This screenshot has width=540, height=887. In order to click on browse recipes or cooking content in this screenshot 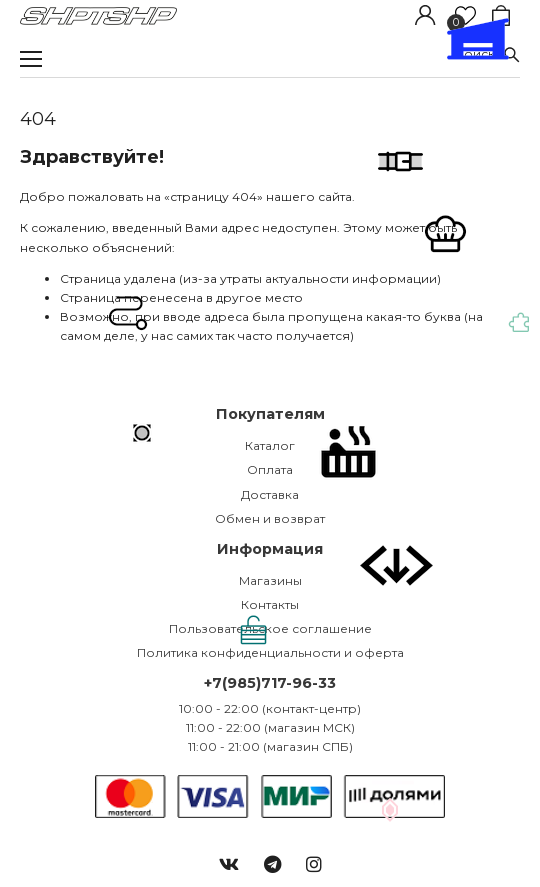, I will do `click(445, 234)`.